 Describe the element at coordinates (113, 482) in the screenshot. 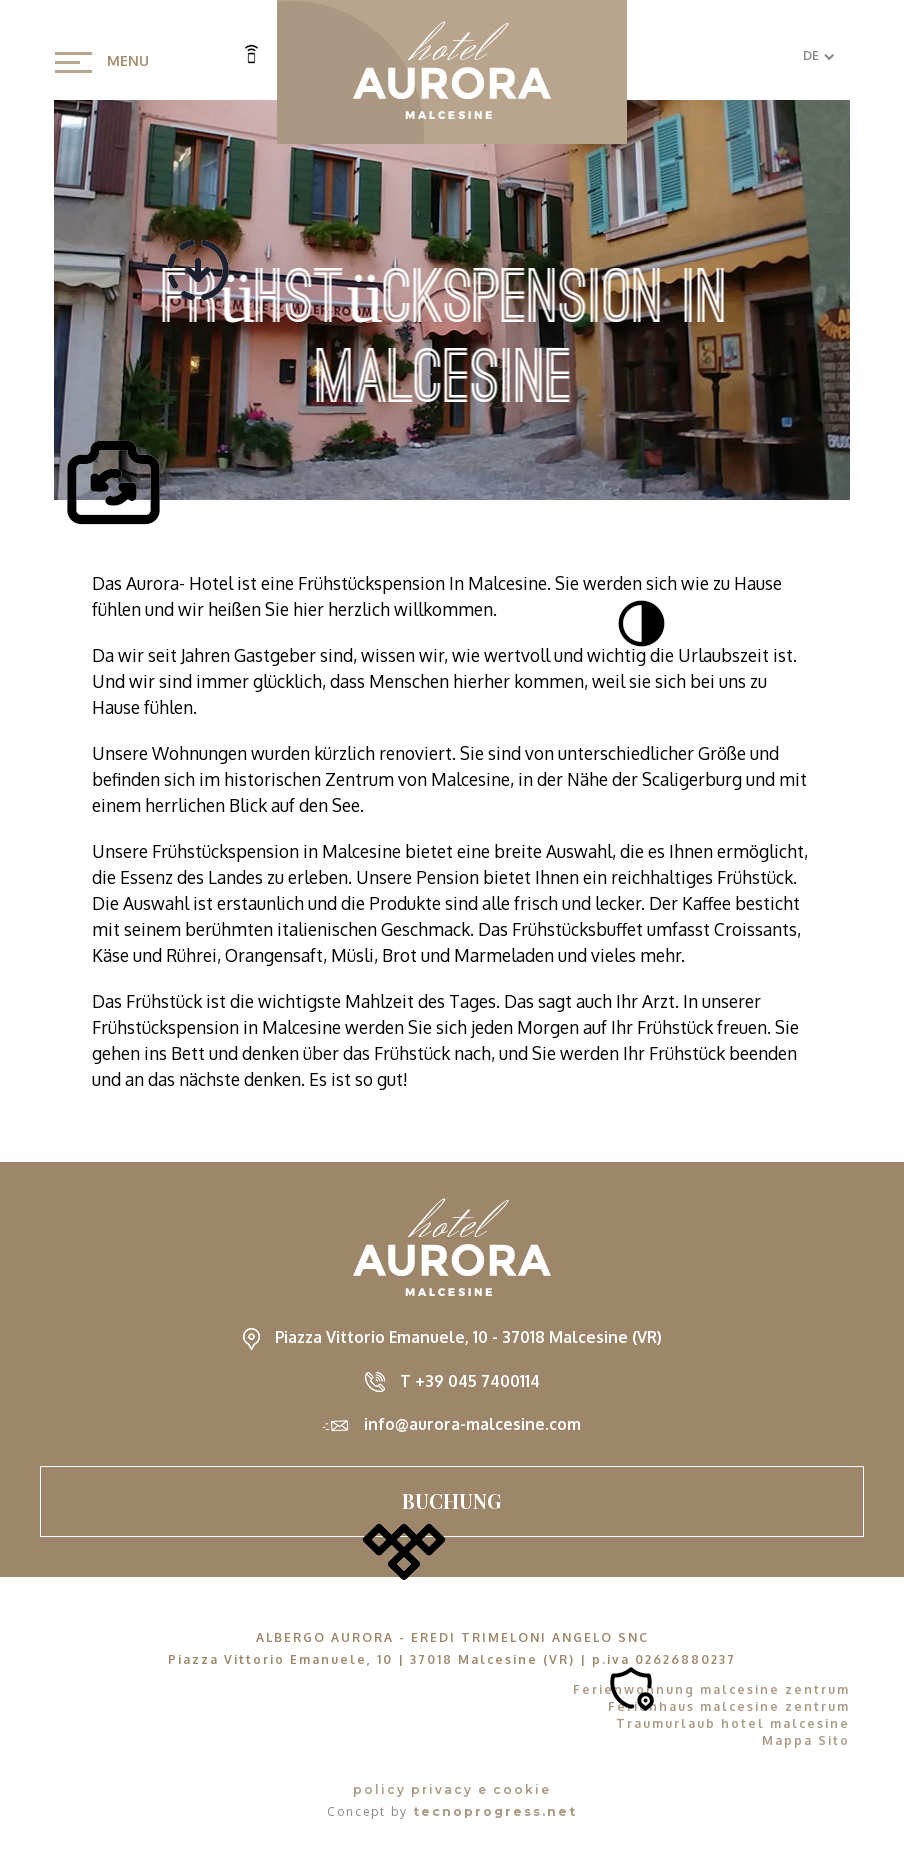

I see `switch between front and rear camera` at that location.